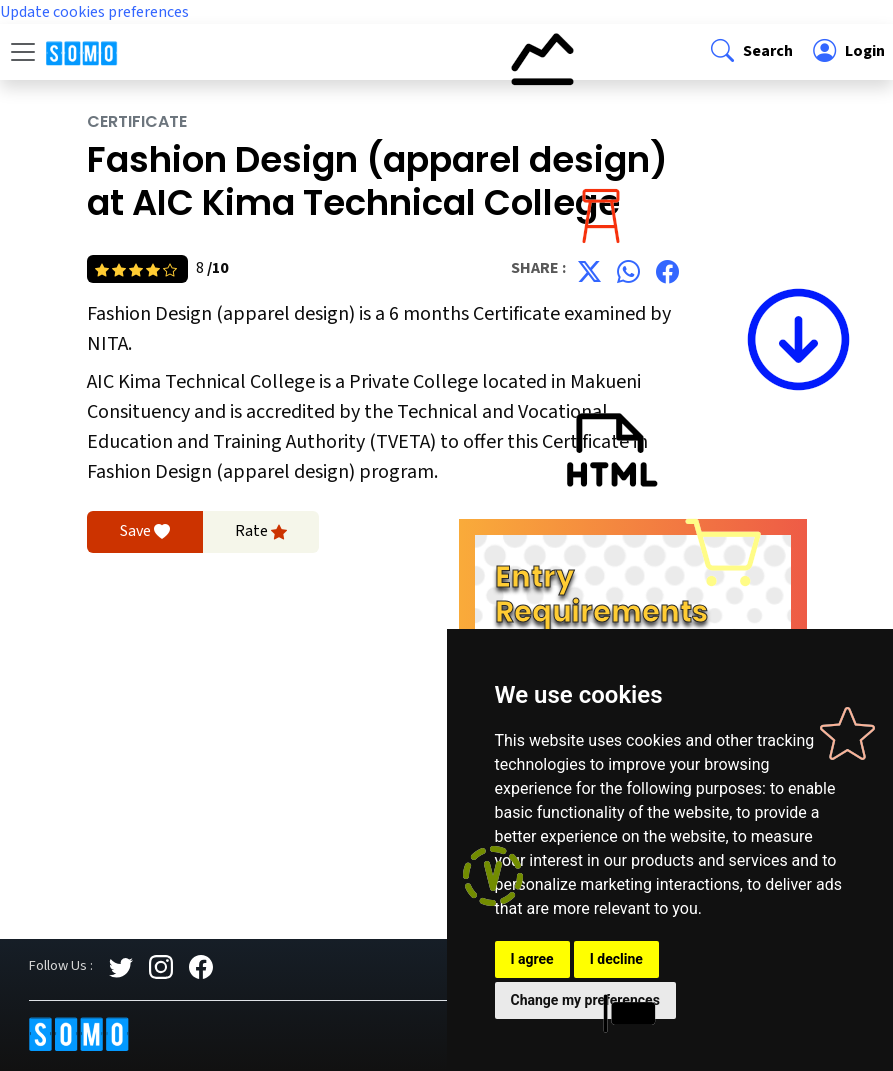 The image size is (893, 1071). I want to click on add to favorites, so click(847, 734).